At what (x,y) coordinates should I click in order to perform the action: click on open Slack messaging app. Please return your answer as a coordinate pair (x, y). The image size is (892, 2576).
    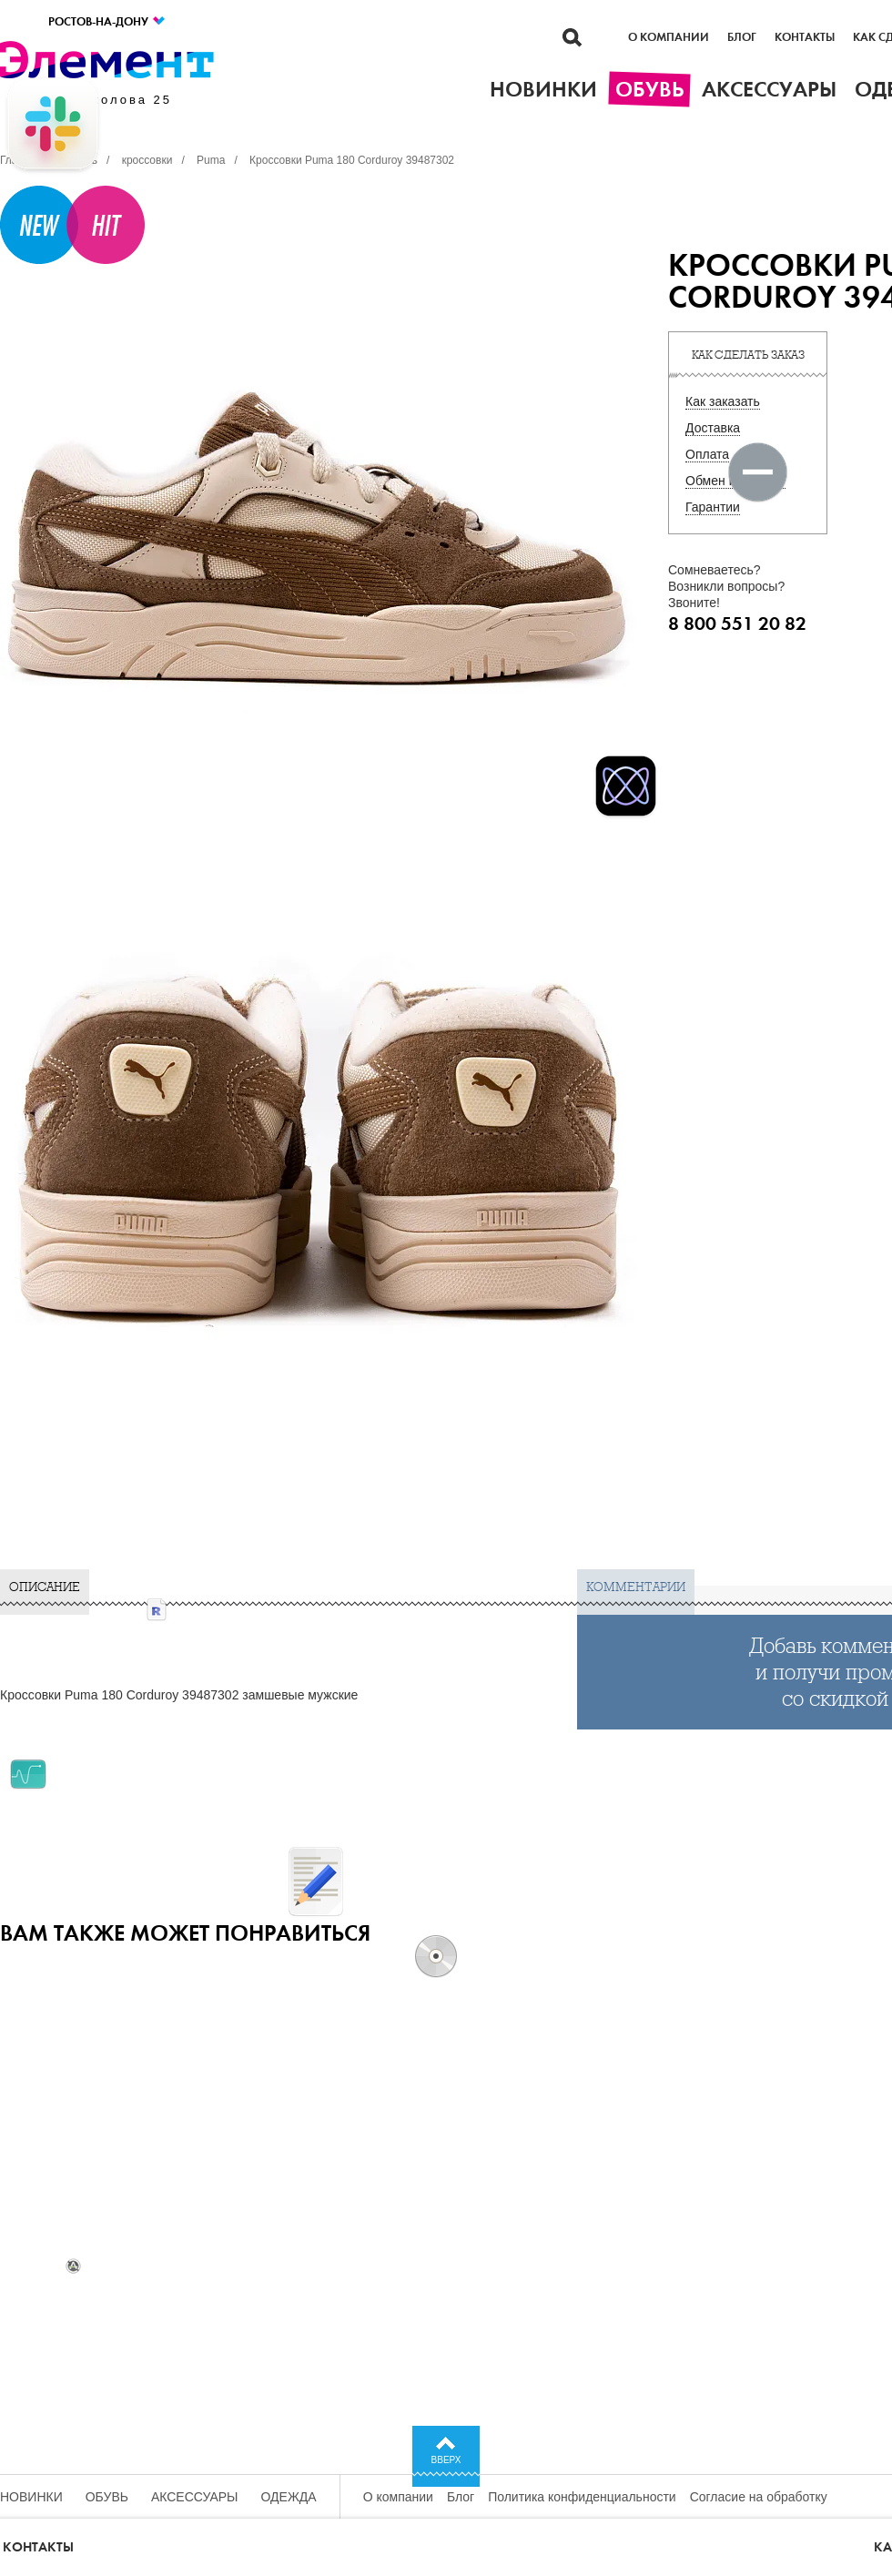
    Looking at the image, I should click on (53, 124).